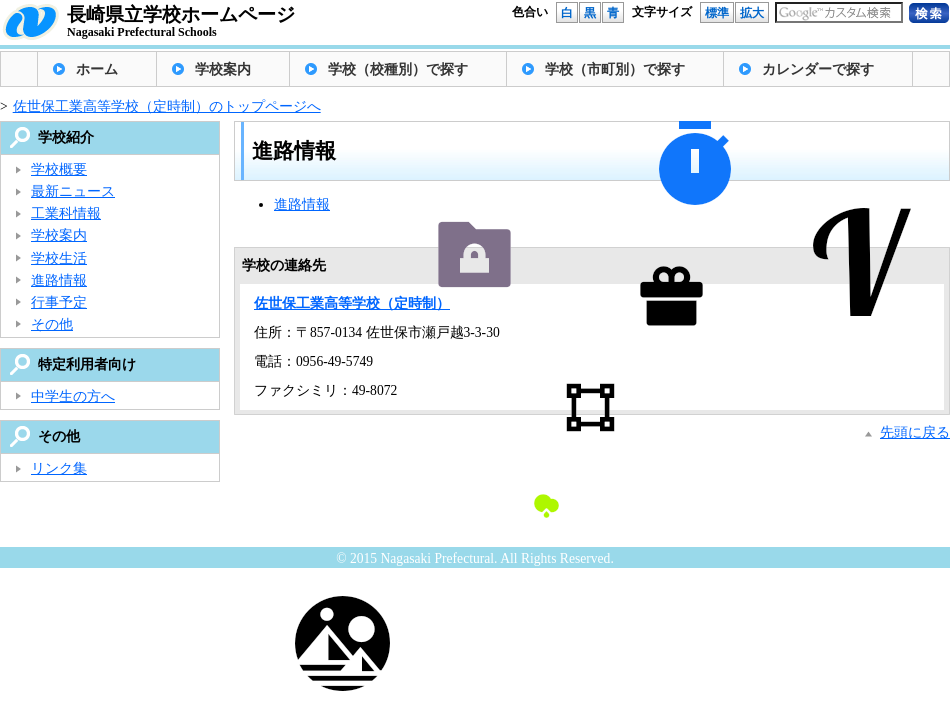 The width and height of the screenshot is (950, 720). I want to click on vala programming language logo, so click(862, 262).